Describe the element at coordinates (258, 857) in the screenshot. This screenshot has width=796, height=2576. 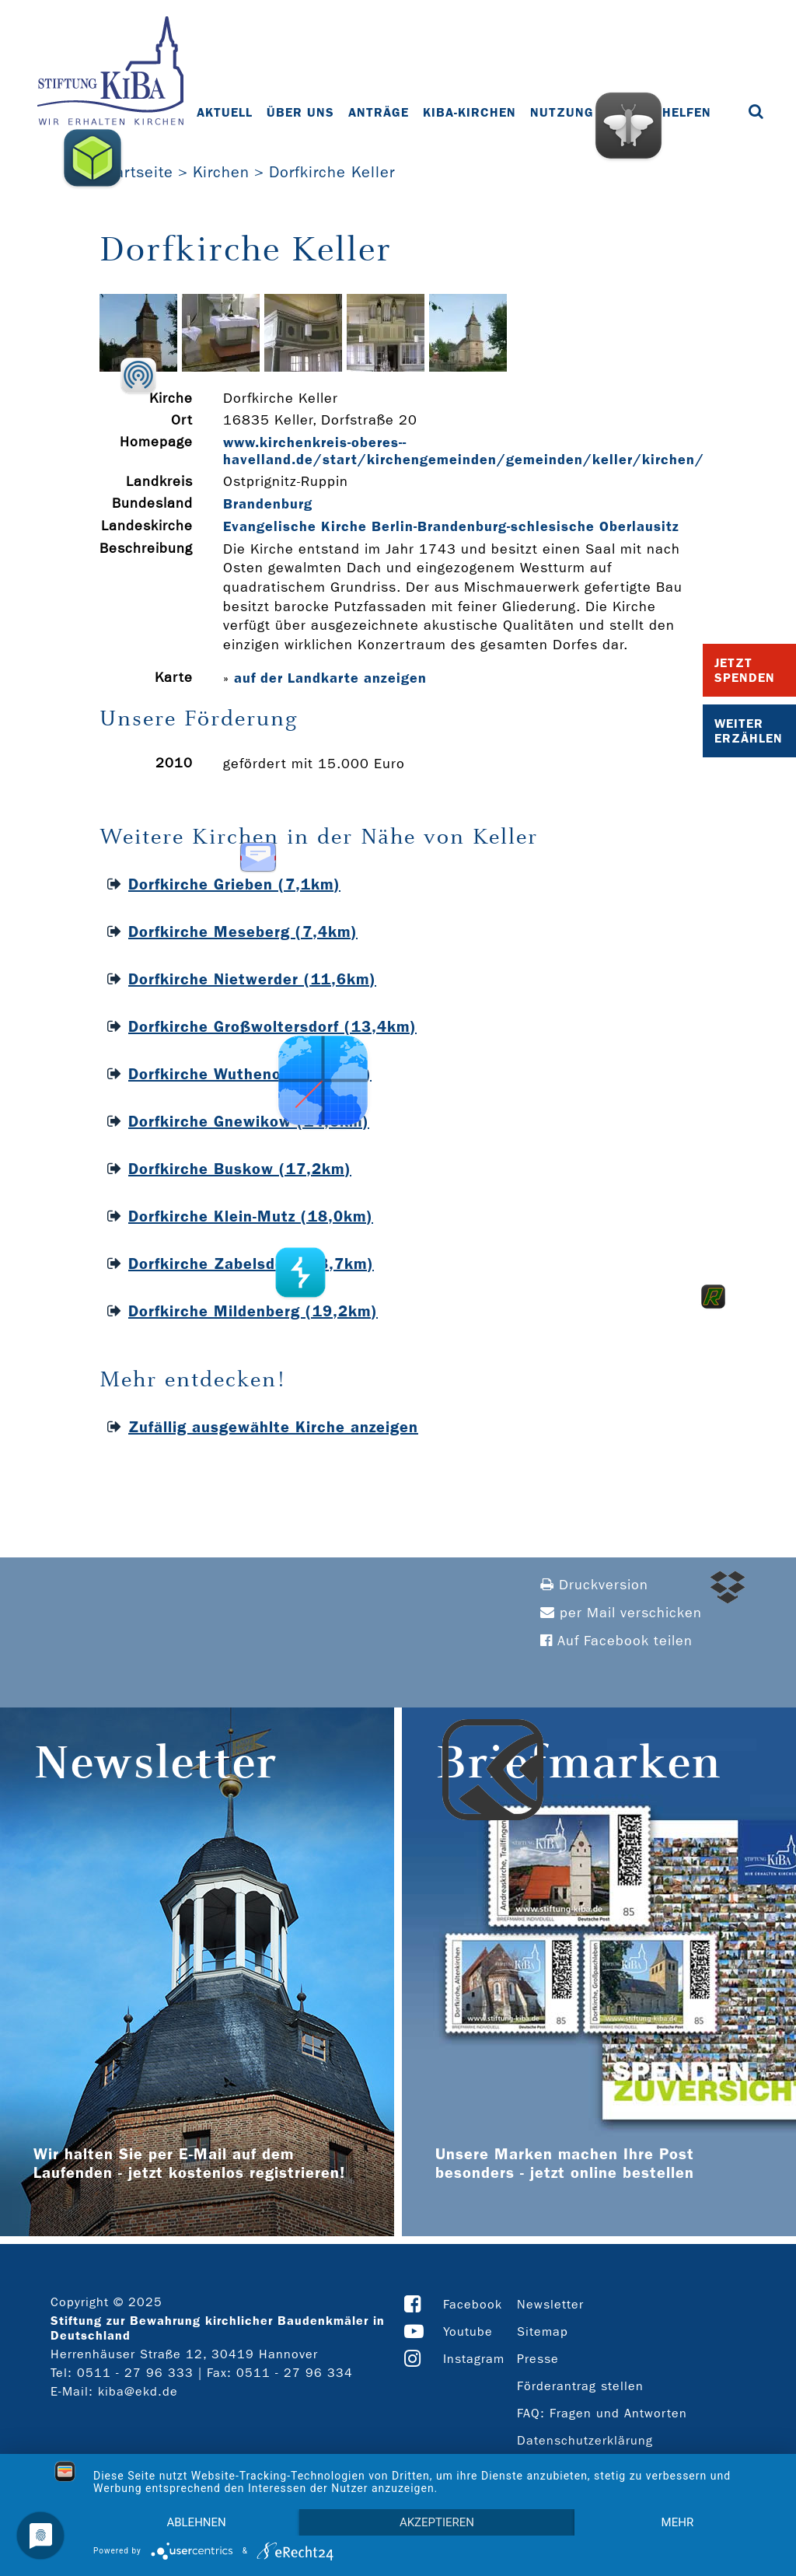
I see `open evolution email and calendar app` at that location.